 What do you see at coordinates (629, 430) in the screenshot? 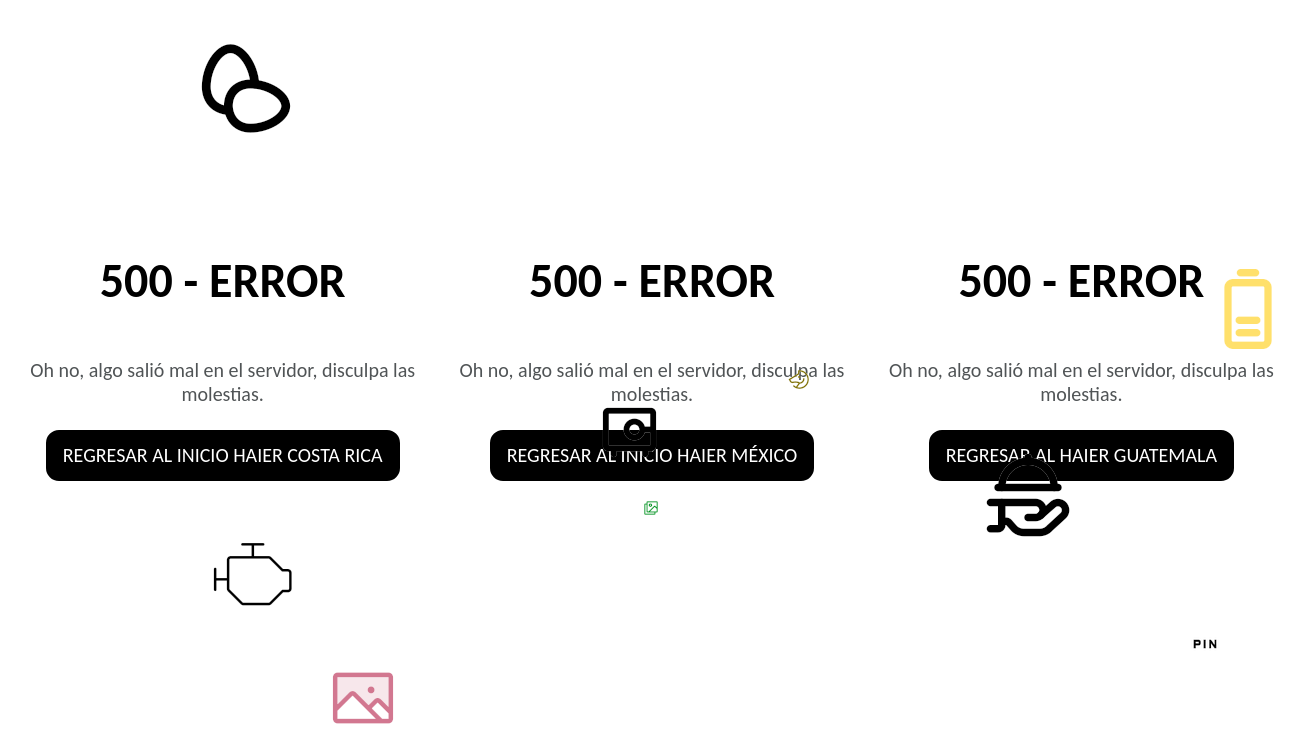
I see `access secure storage or vault` at bounding box center [629, 430].